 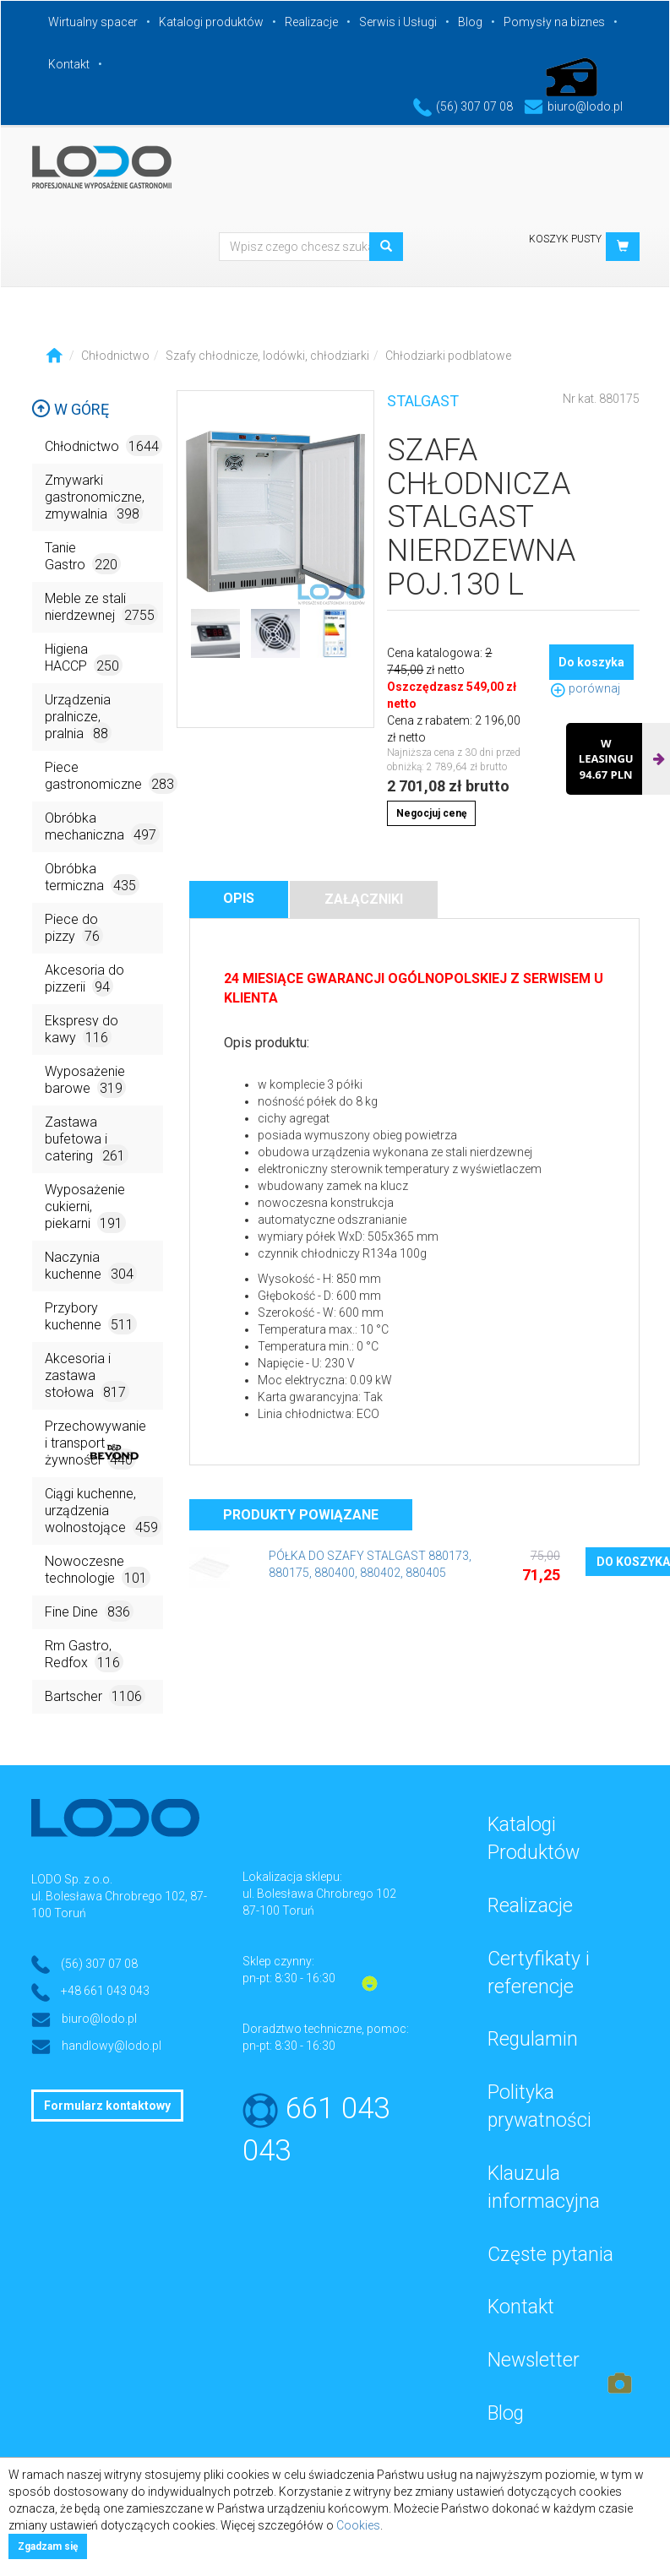 I want to click on open D&D Beyond app or website, so click(x=114, y=1452).